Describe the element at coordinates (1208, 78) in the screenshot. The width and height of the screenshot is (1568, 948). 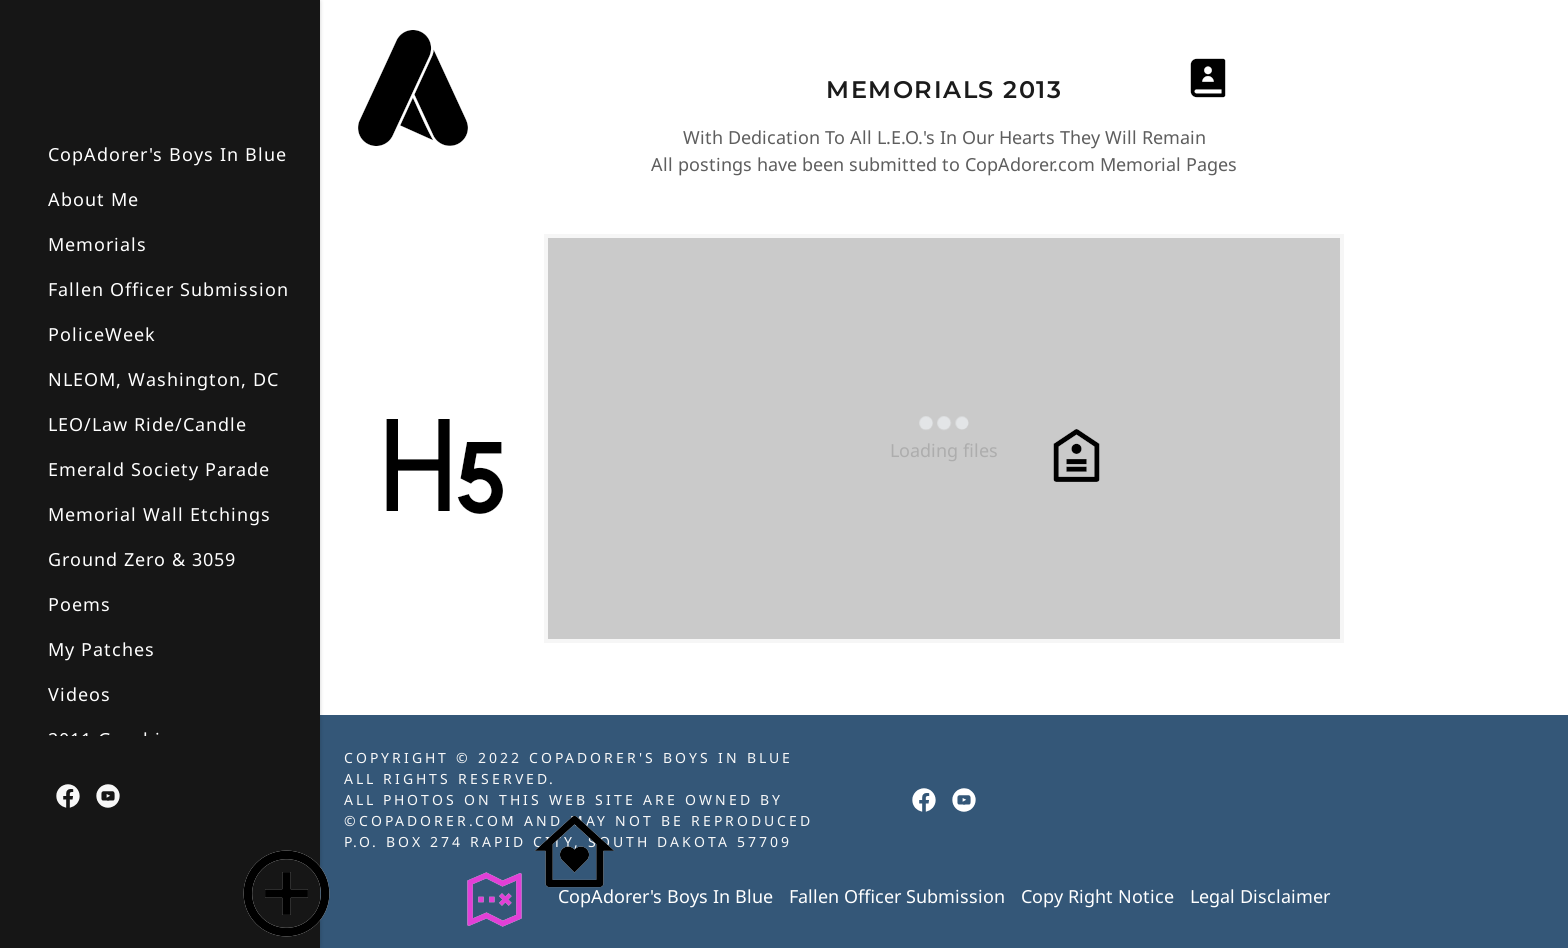
I see `open contacts or address book` at that location.